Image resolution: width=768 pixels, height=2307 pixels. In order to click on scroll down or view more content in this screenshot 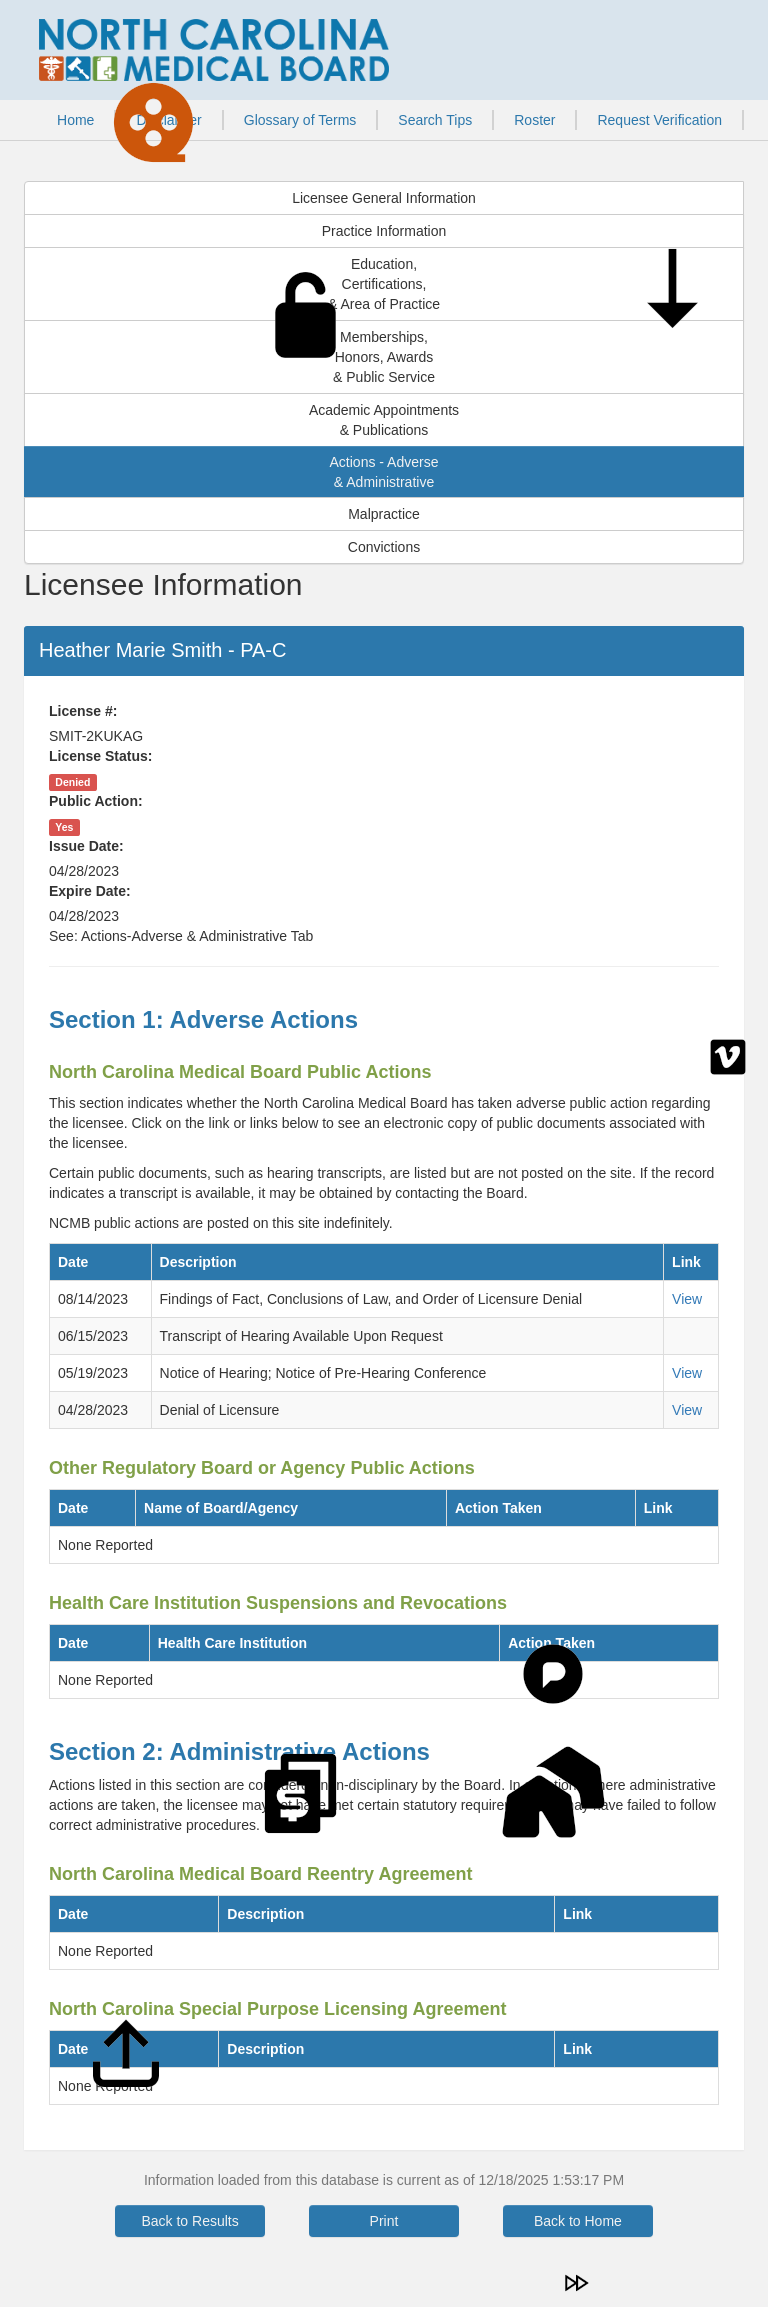, I will do `click(672, 288)`.